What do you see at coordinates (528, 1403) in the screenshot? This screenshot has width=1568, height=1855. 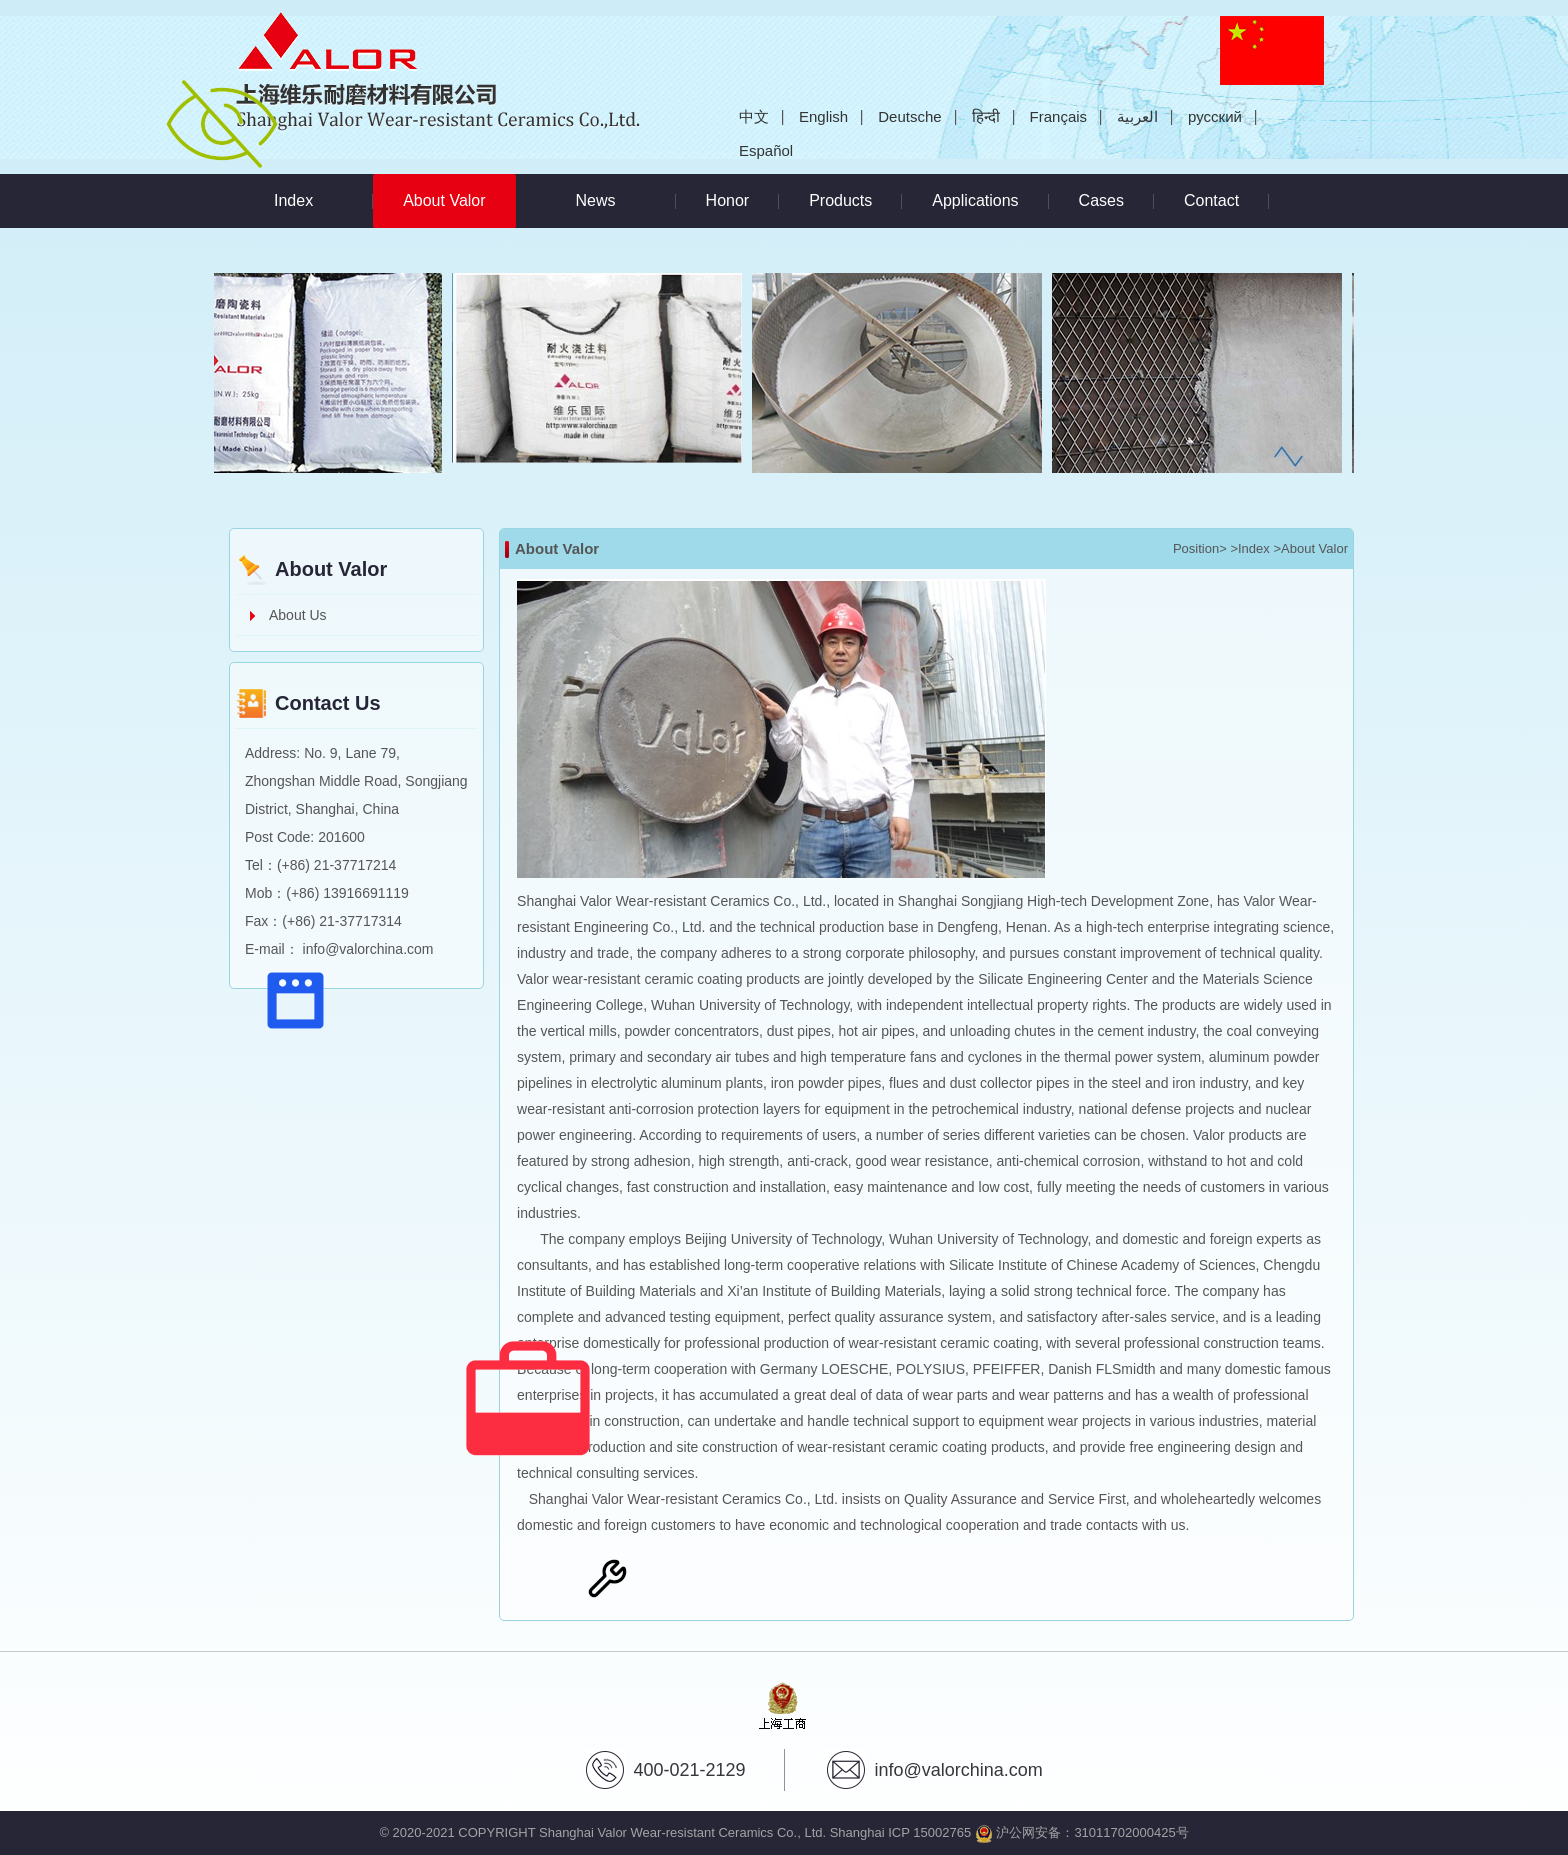 I see `access travel or trip planning features` at bounding box center [528, 1403].